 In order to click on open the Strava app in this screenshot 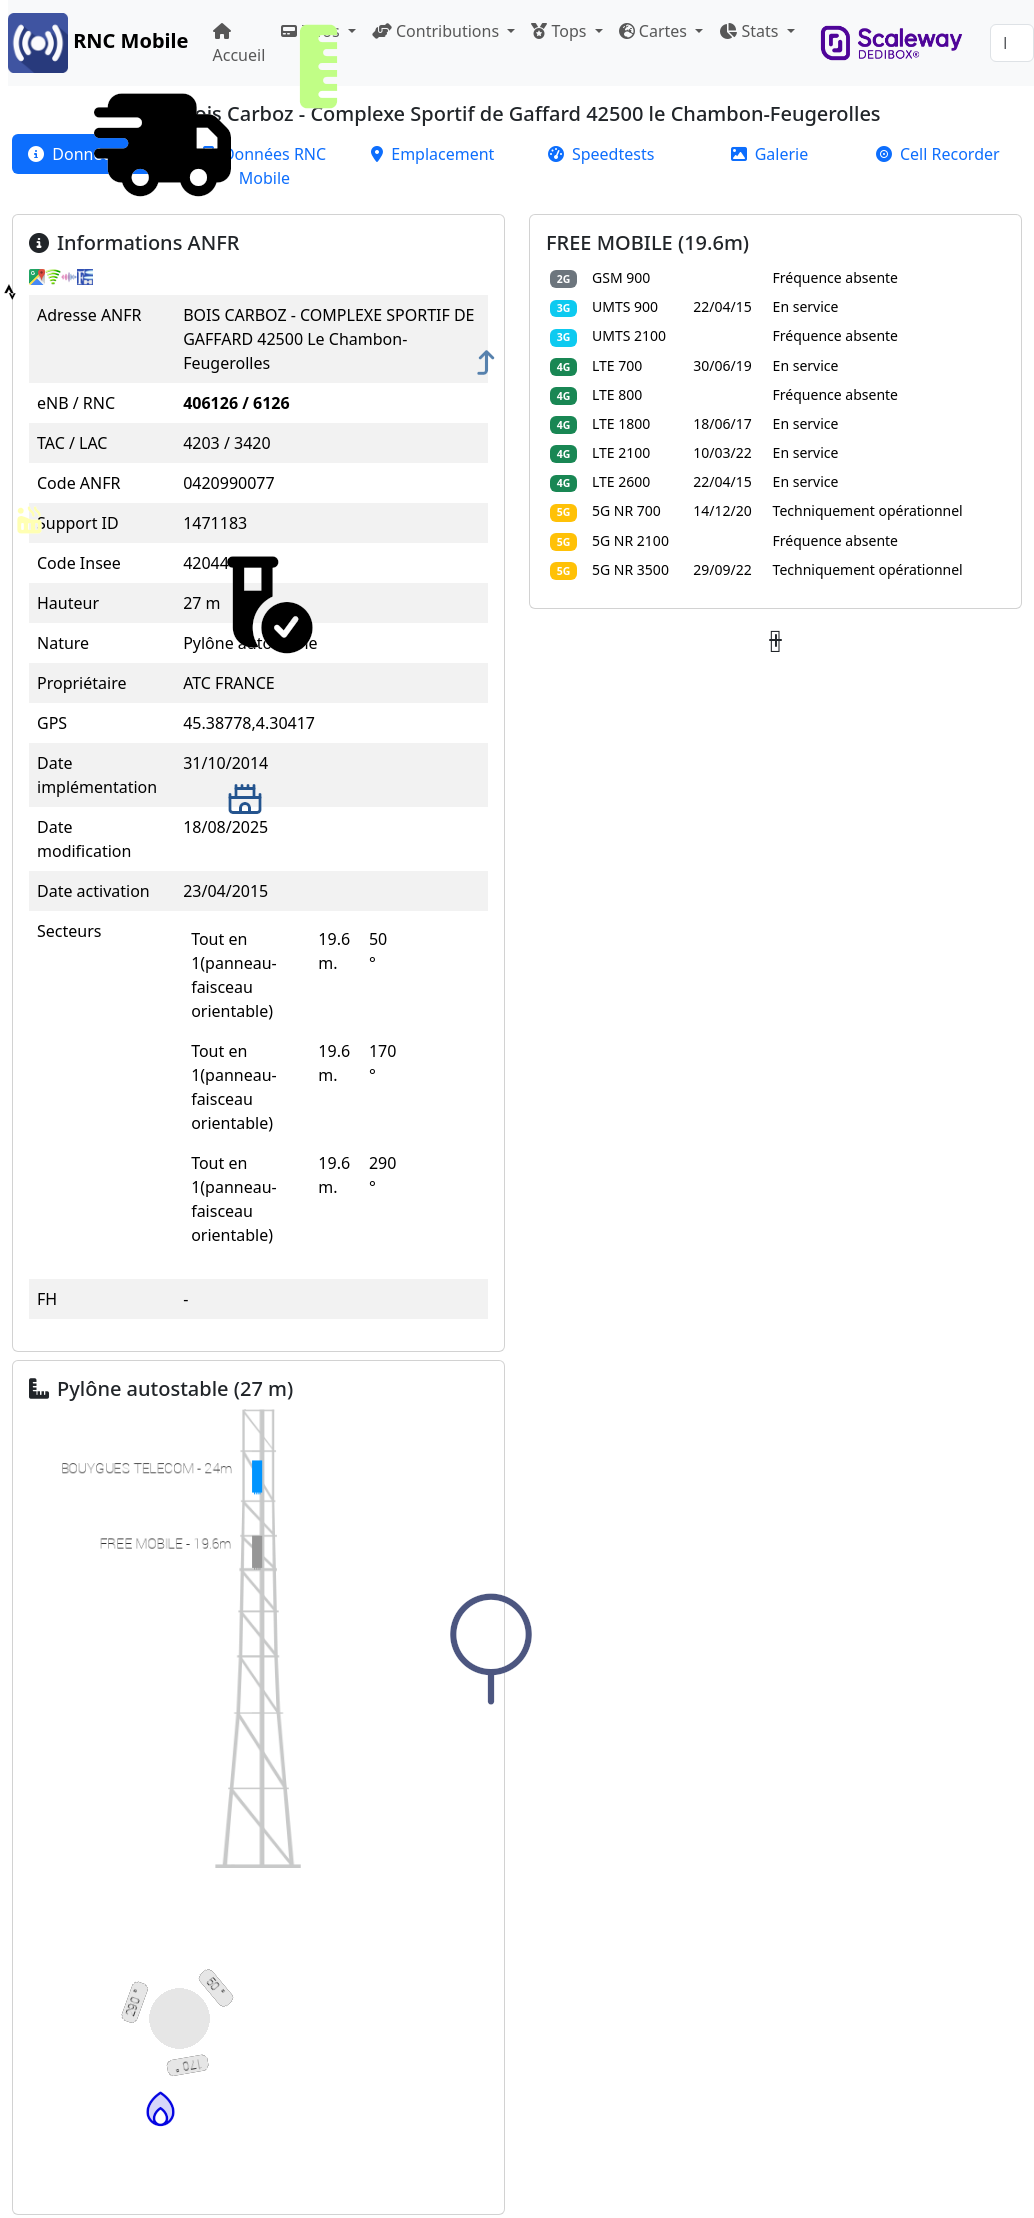, I will do `click(10, 292)`.